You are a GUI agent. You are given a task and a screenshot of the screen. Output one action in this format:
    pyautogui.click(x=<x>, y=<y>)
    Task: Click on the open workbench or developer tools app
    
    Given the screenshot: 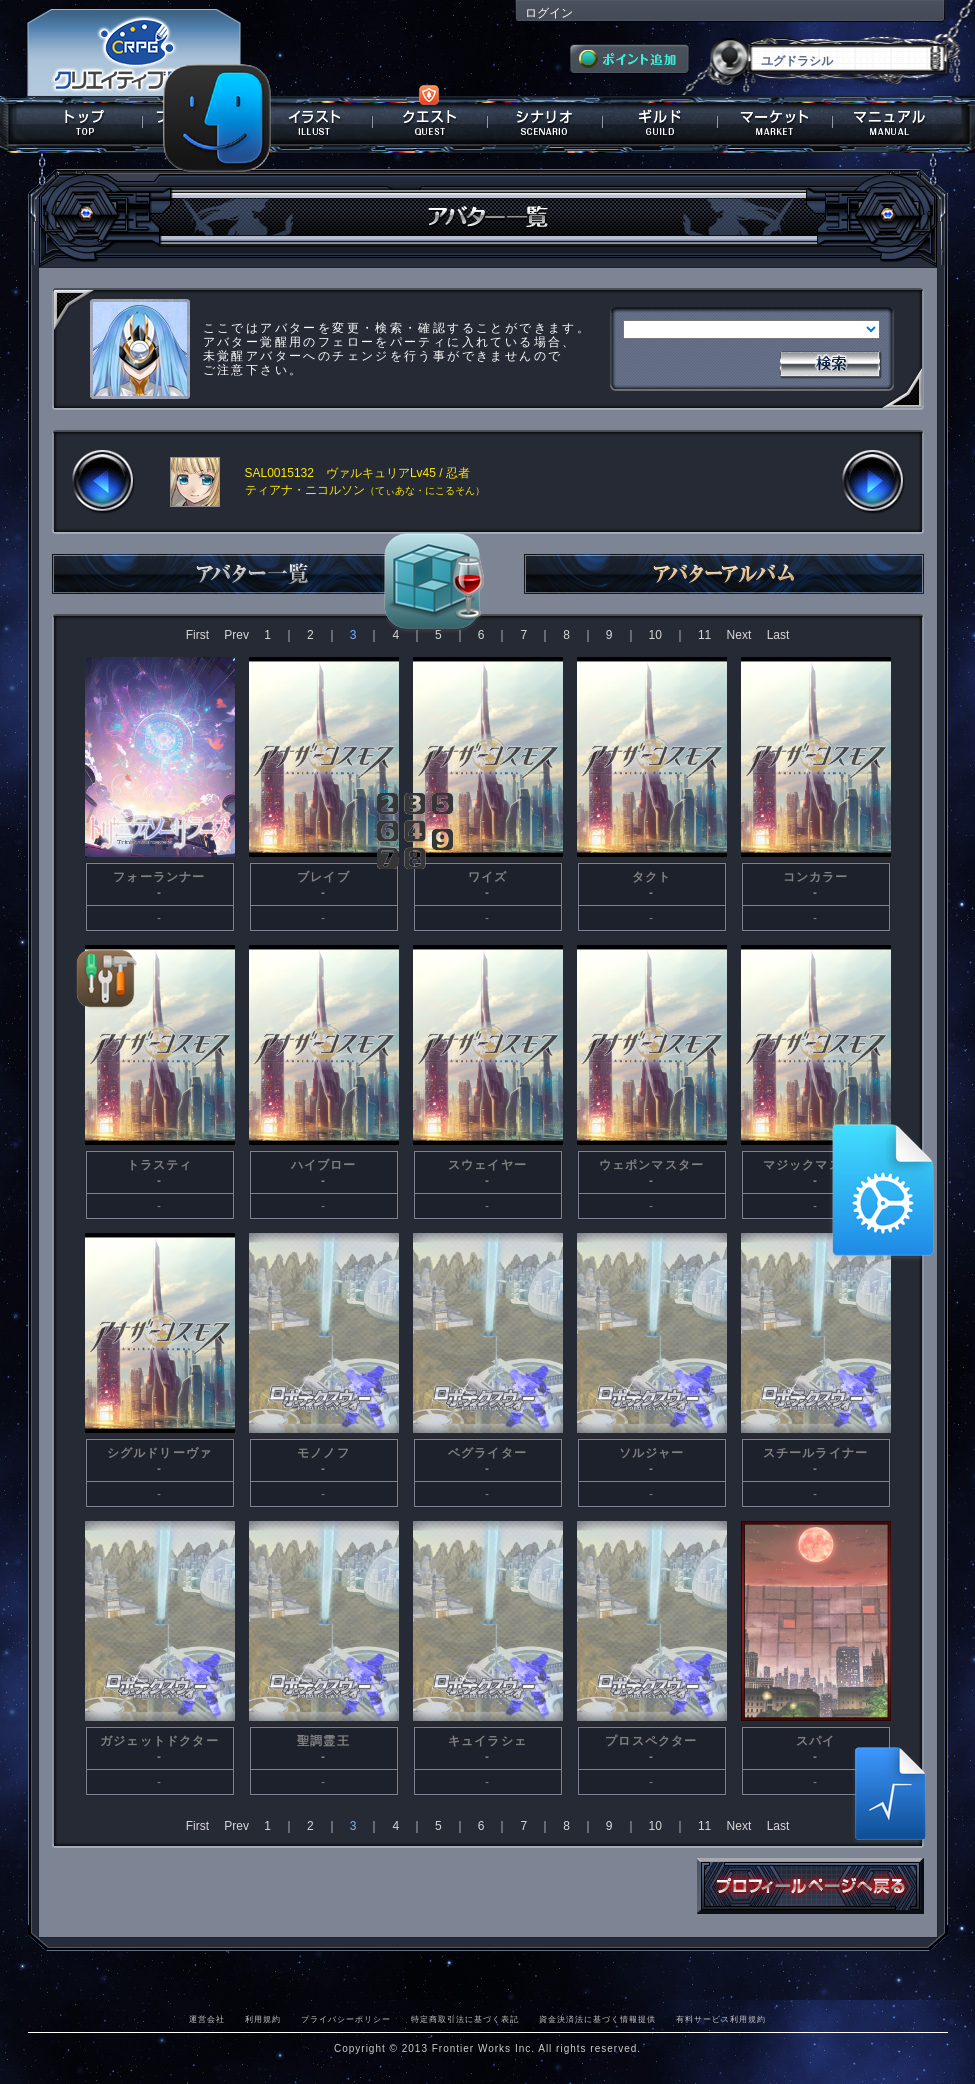 What is the action you would take?
    pyautogui.click(x=105, y=978)
    